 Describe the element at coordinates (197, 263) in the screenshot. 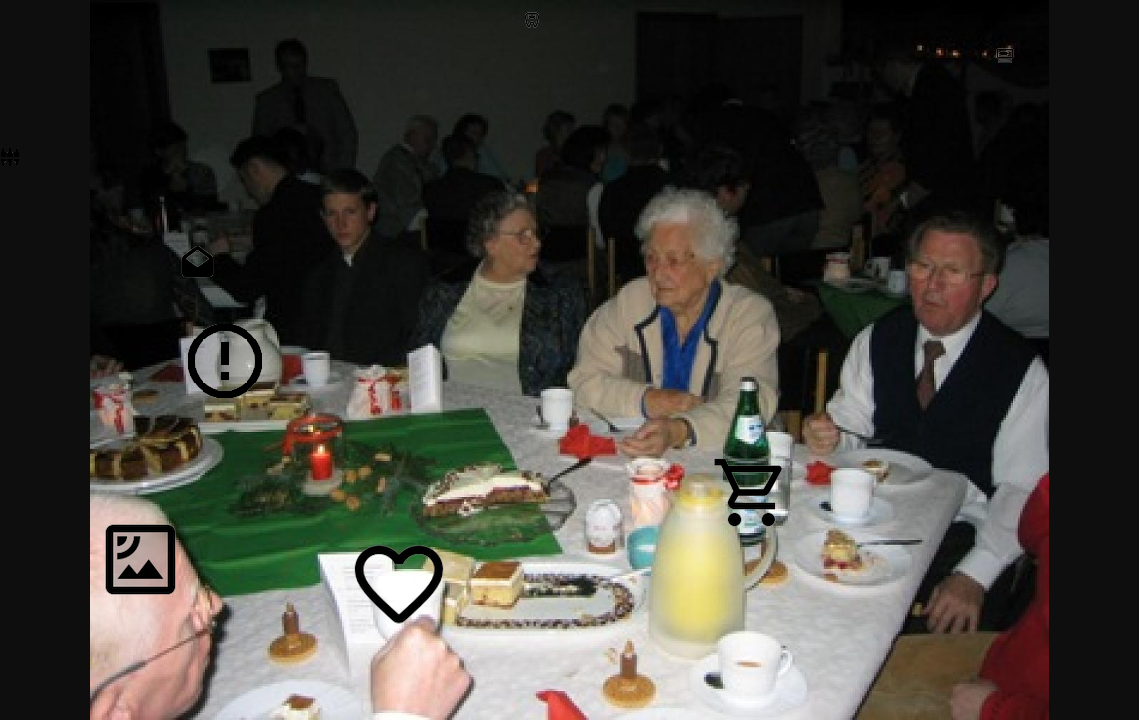

I see `view an opened or read email` at that location.